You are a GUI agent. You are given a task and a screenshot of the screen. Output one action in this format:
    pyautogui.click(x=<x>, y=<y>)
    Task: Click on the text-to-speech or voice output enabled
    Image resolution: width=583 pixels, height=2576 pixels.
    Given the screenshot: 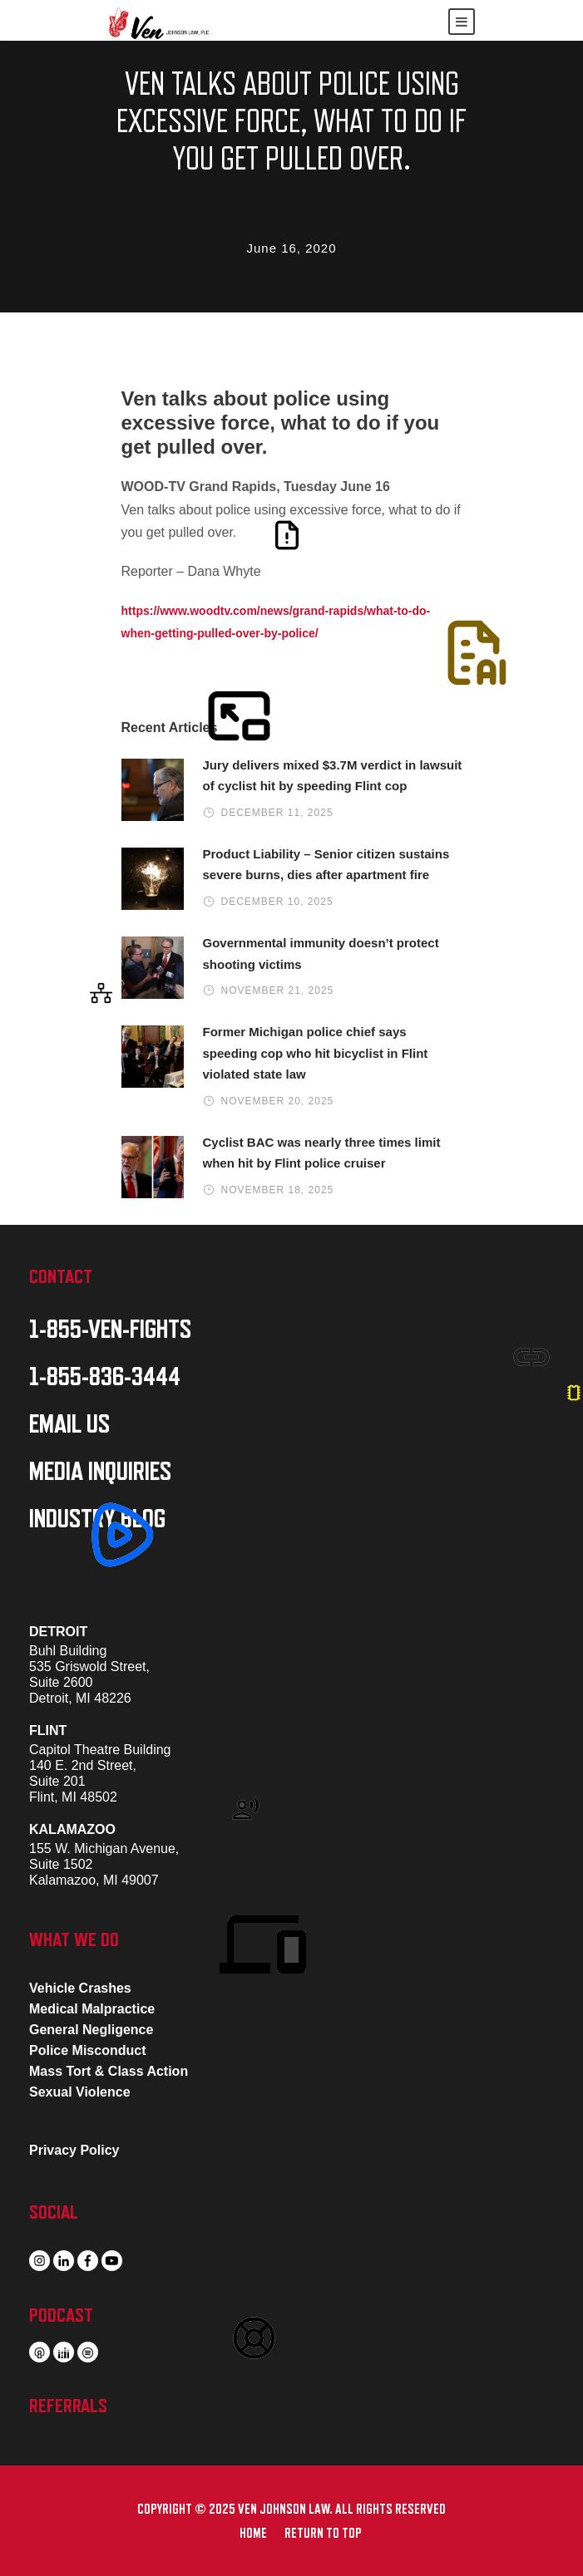 What is the action you would take?
    pyautogui.click(x=245, y=1808)
    